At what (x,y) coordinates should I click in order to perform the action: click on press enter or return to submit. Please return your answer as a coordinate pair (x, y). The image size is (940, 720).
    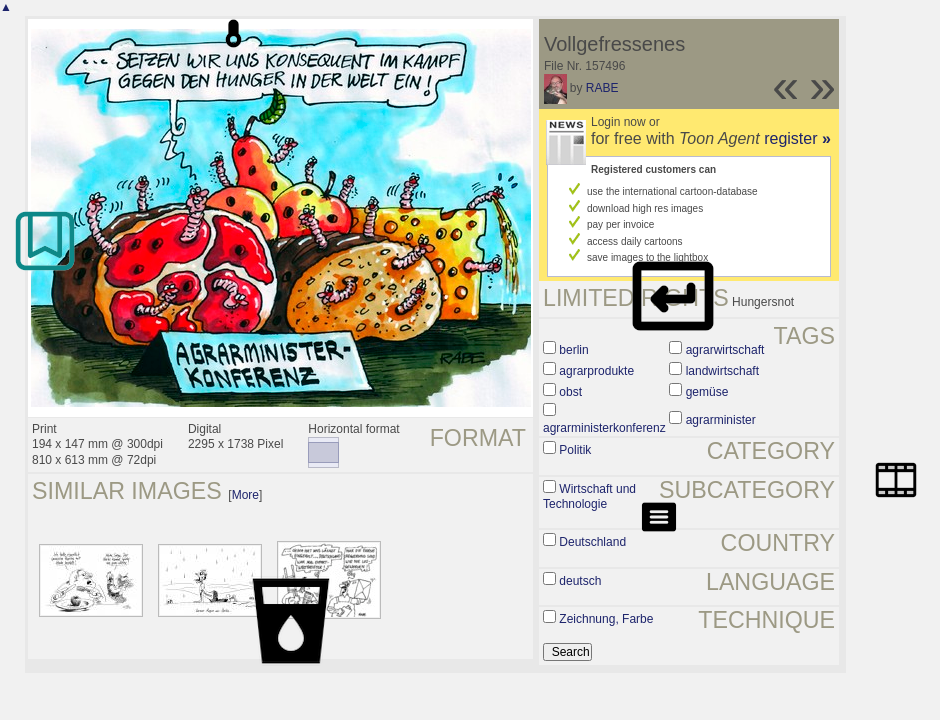
    Looking at the image, I should click on (673, 296).